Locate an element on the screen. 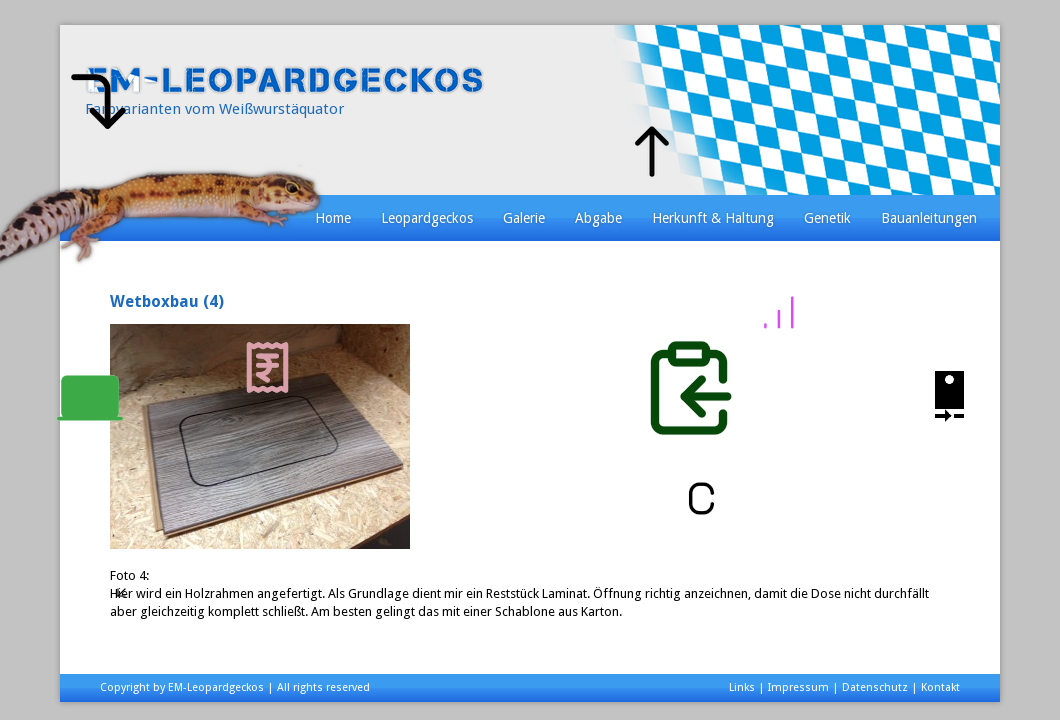 This screenshot has height=720, width=1060. switch to rear camera is located at coordinates (949, 396).